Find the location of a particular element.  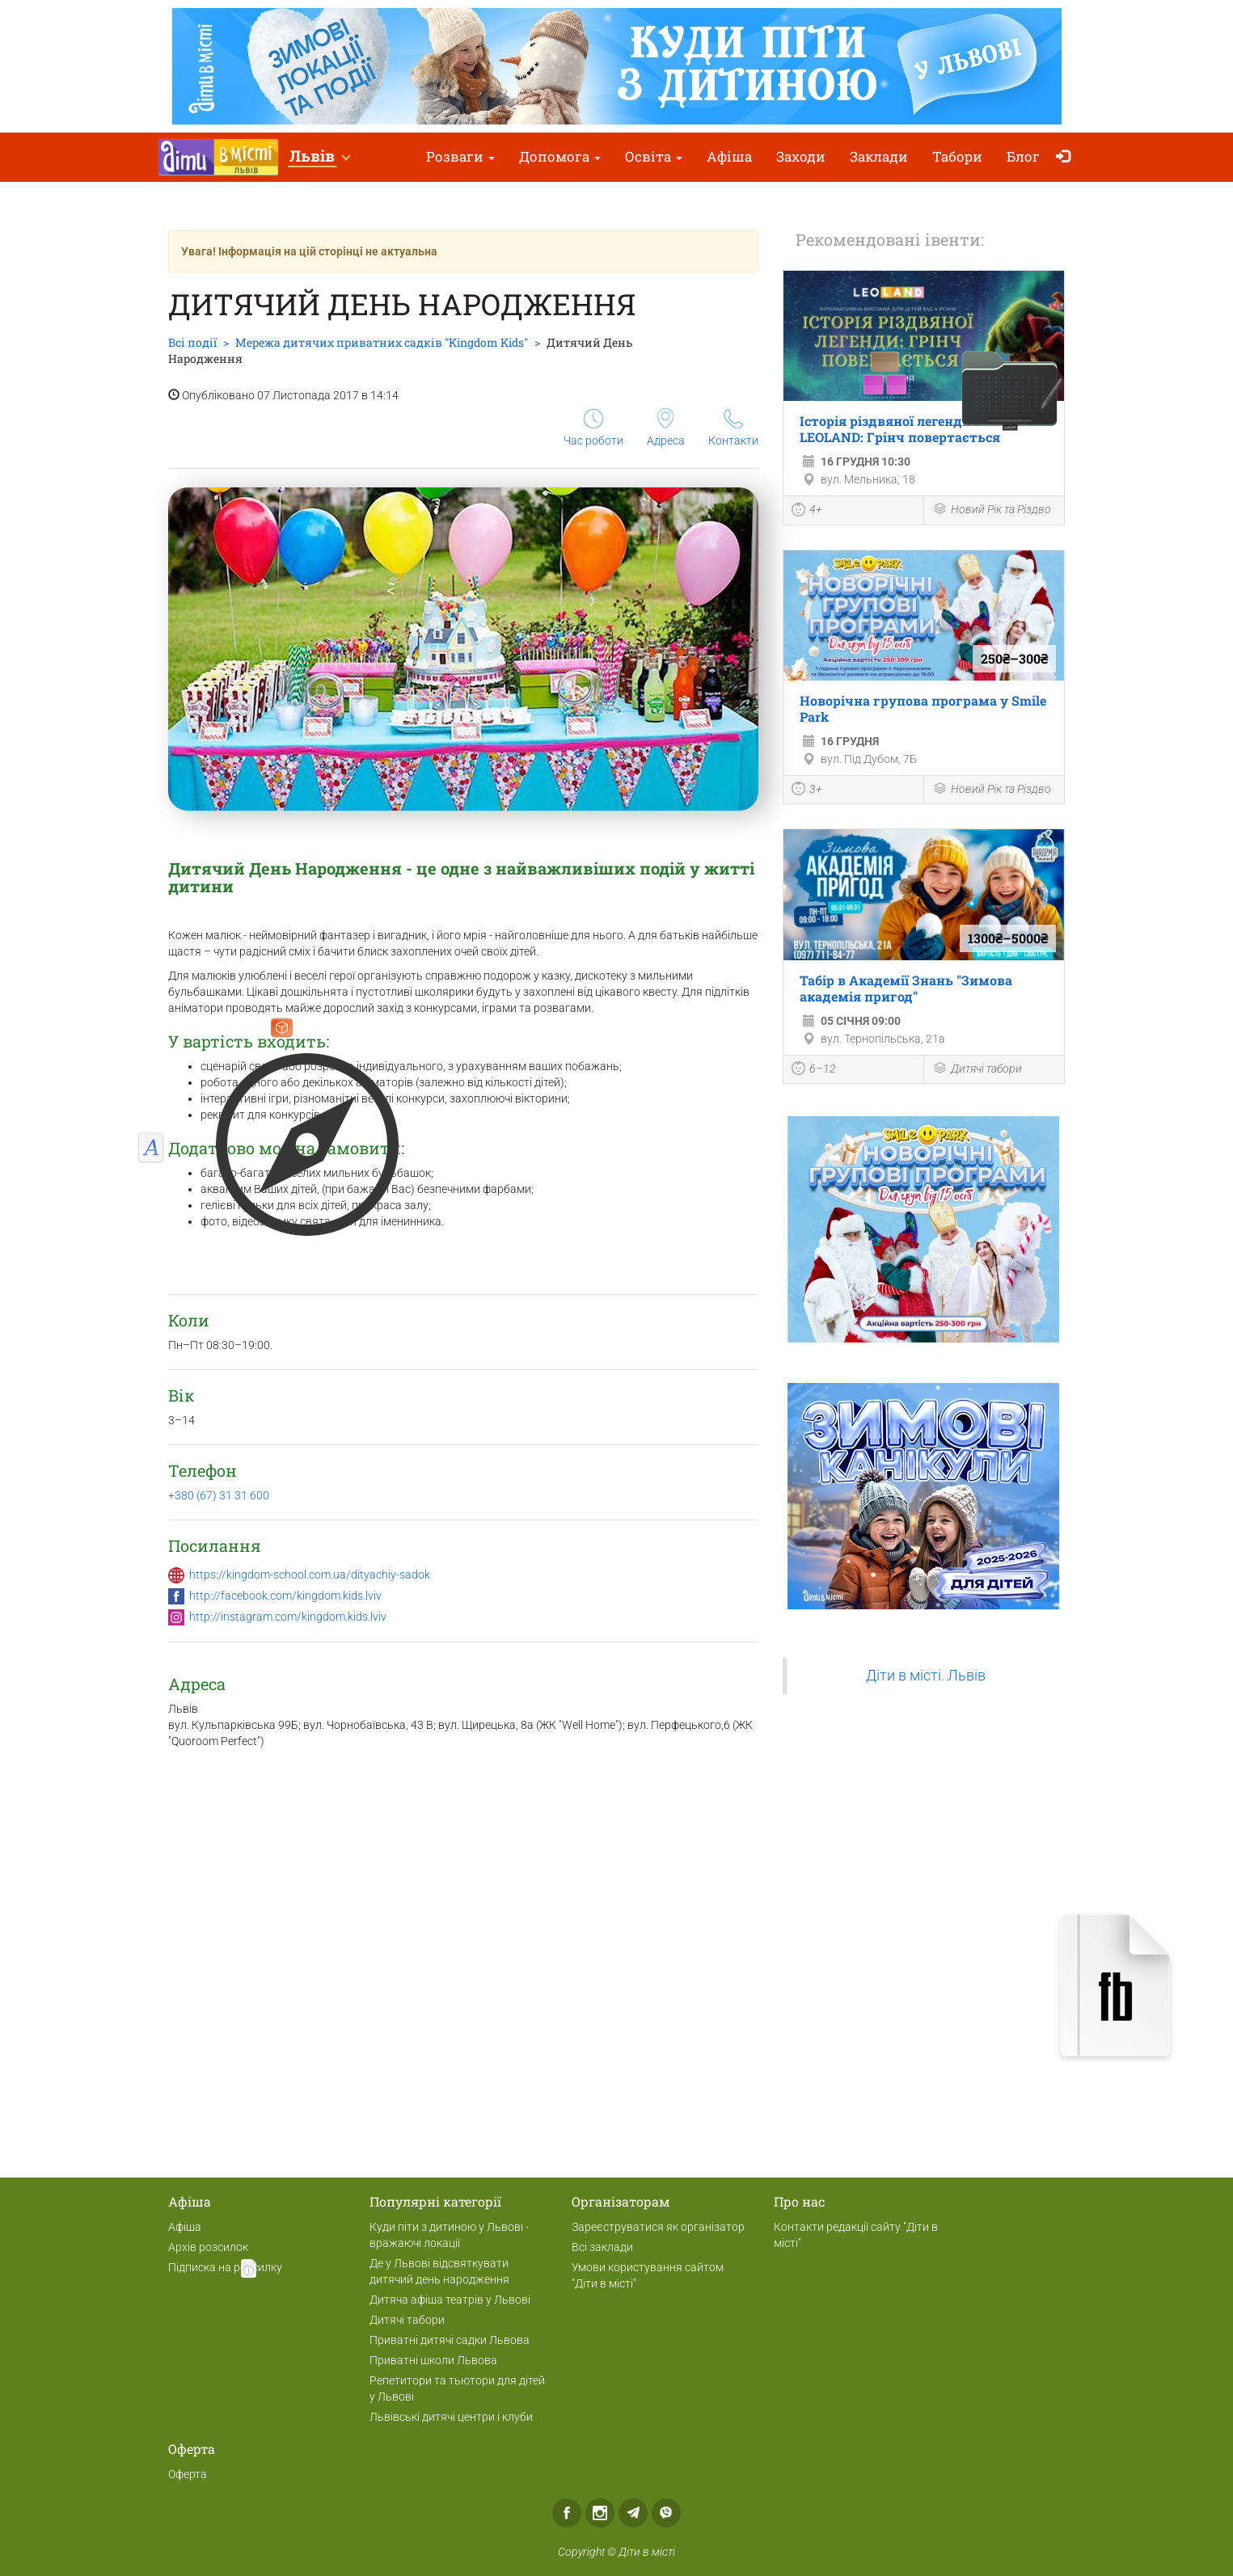

open the readme documentation file is located at coordinates (248, 2268).